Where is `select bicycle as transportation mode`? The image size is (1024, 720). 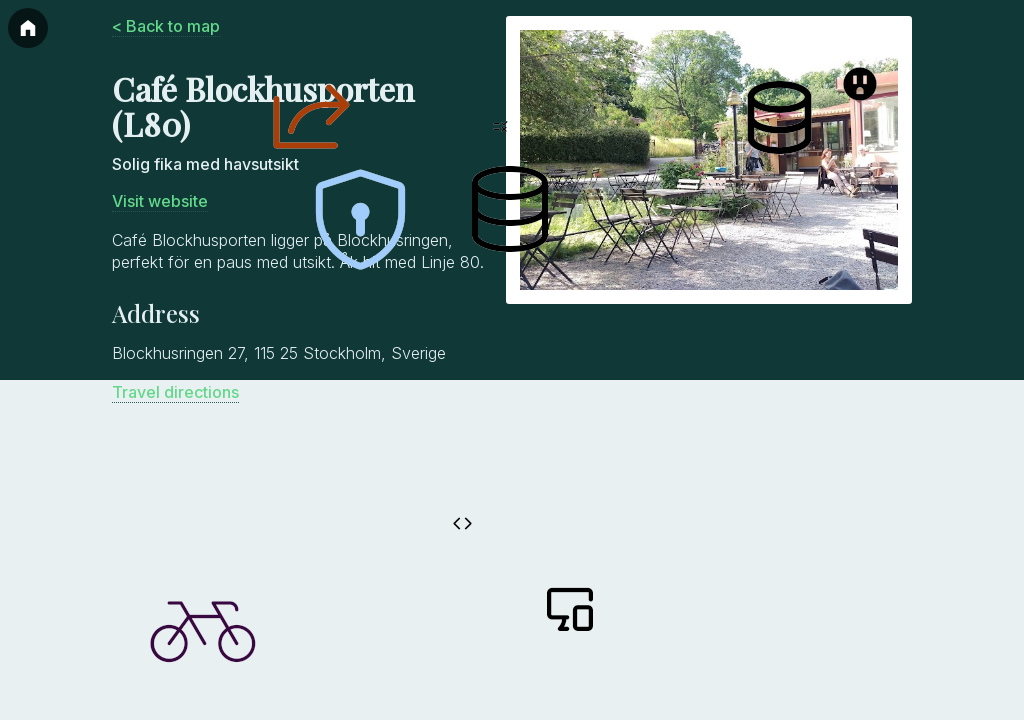 select bicycle as transportation mode is located at coordinates (203, 630).